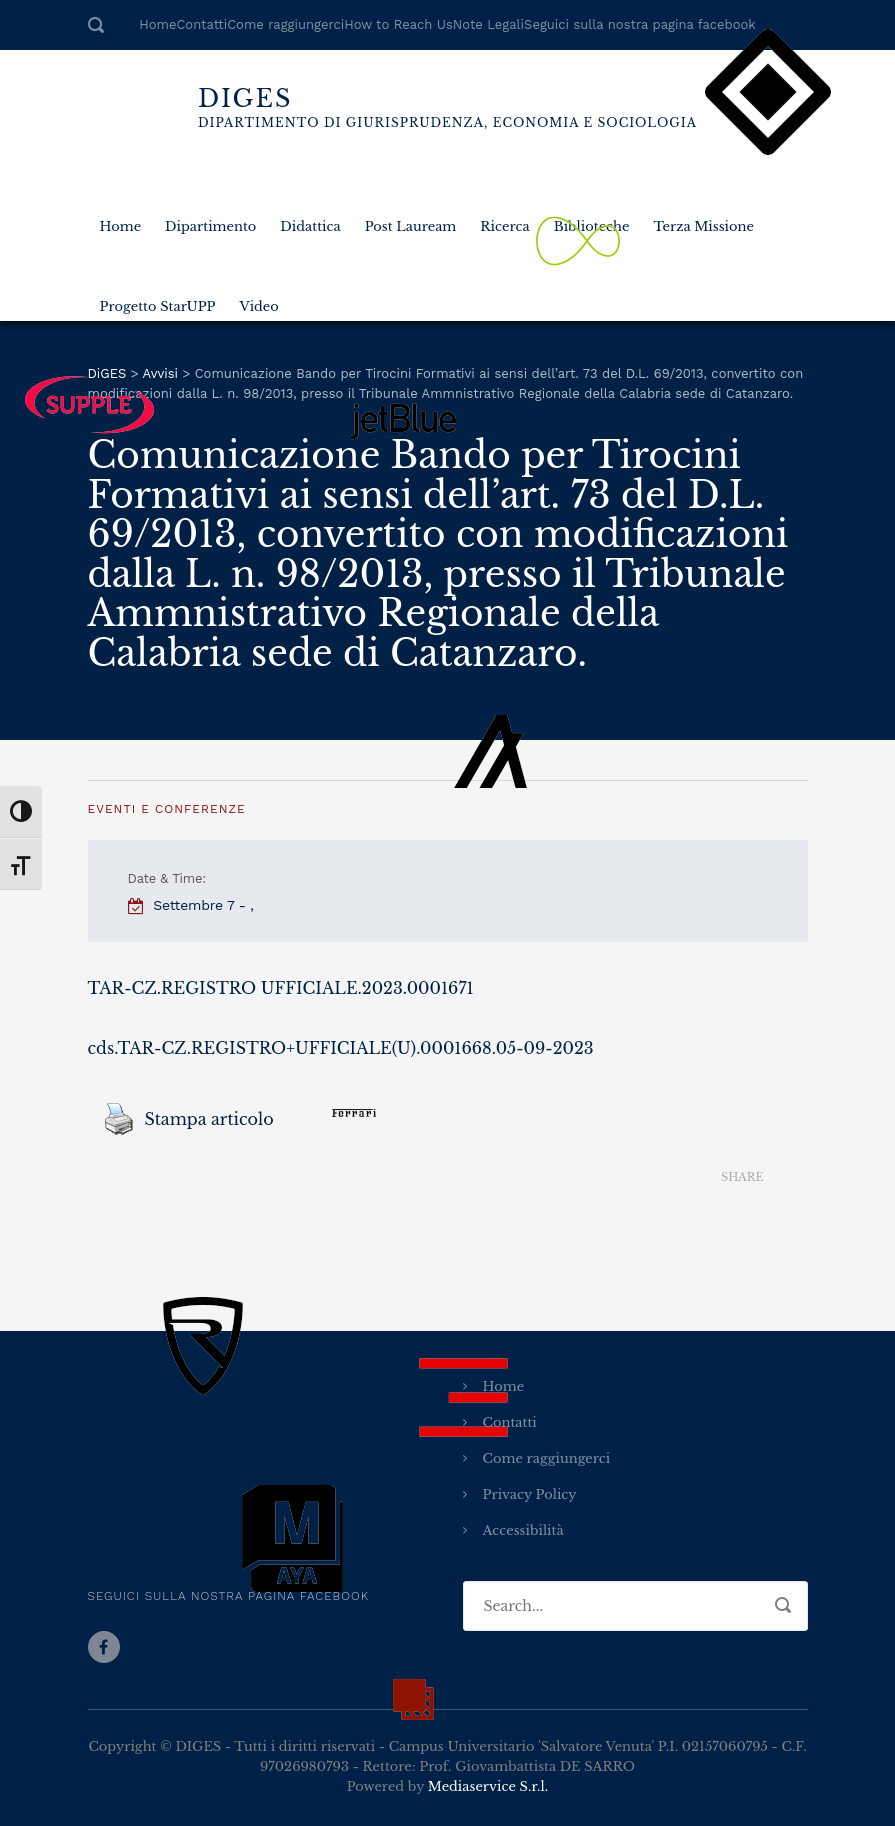  Describe the element at coordinates (403, 421) in the screenshot. I see `access JetBlue airline services` at that location.